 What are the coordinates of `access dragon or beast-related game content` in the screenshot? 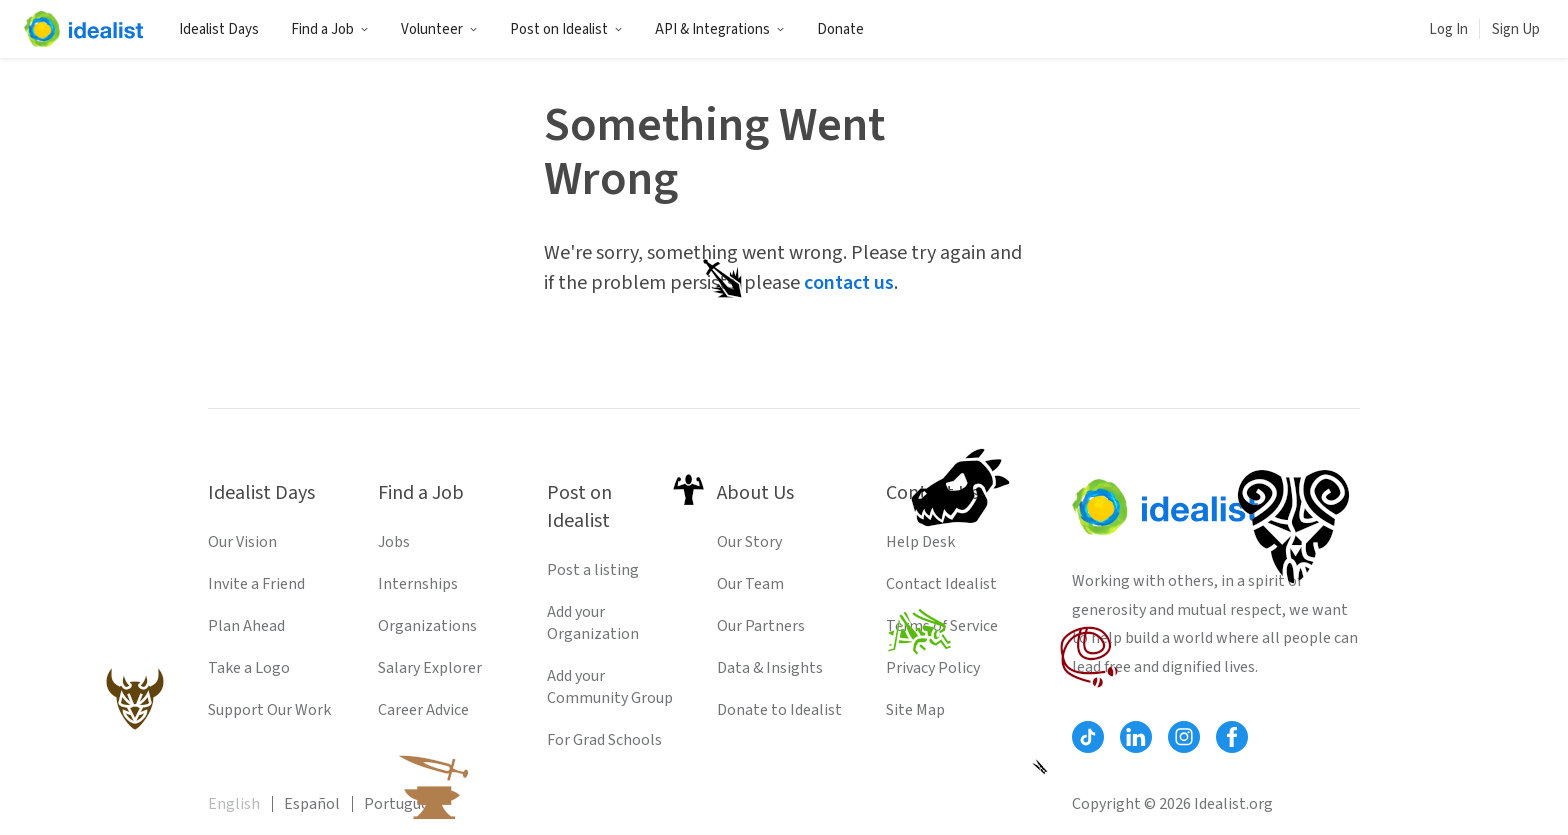 It's located at (960, 487).